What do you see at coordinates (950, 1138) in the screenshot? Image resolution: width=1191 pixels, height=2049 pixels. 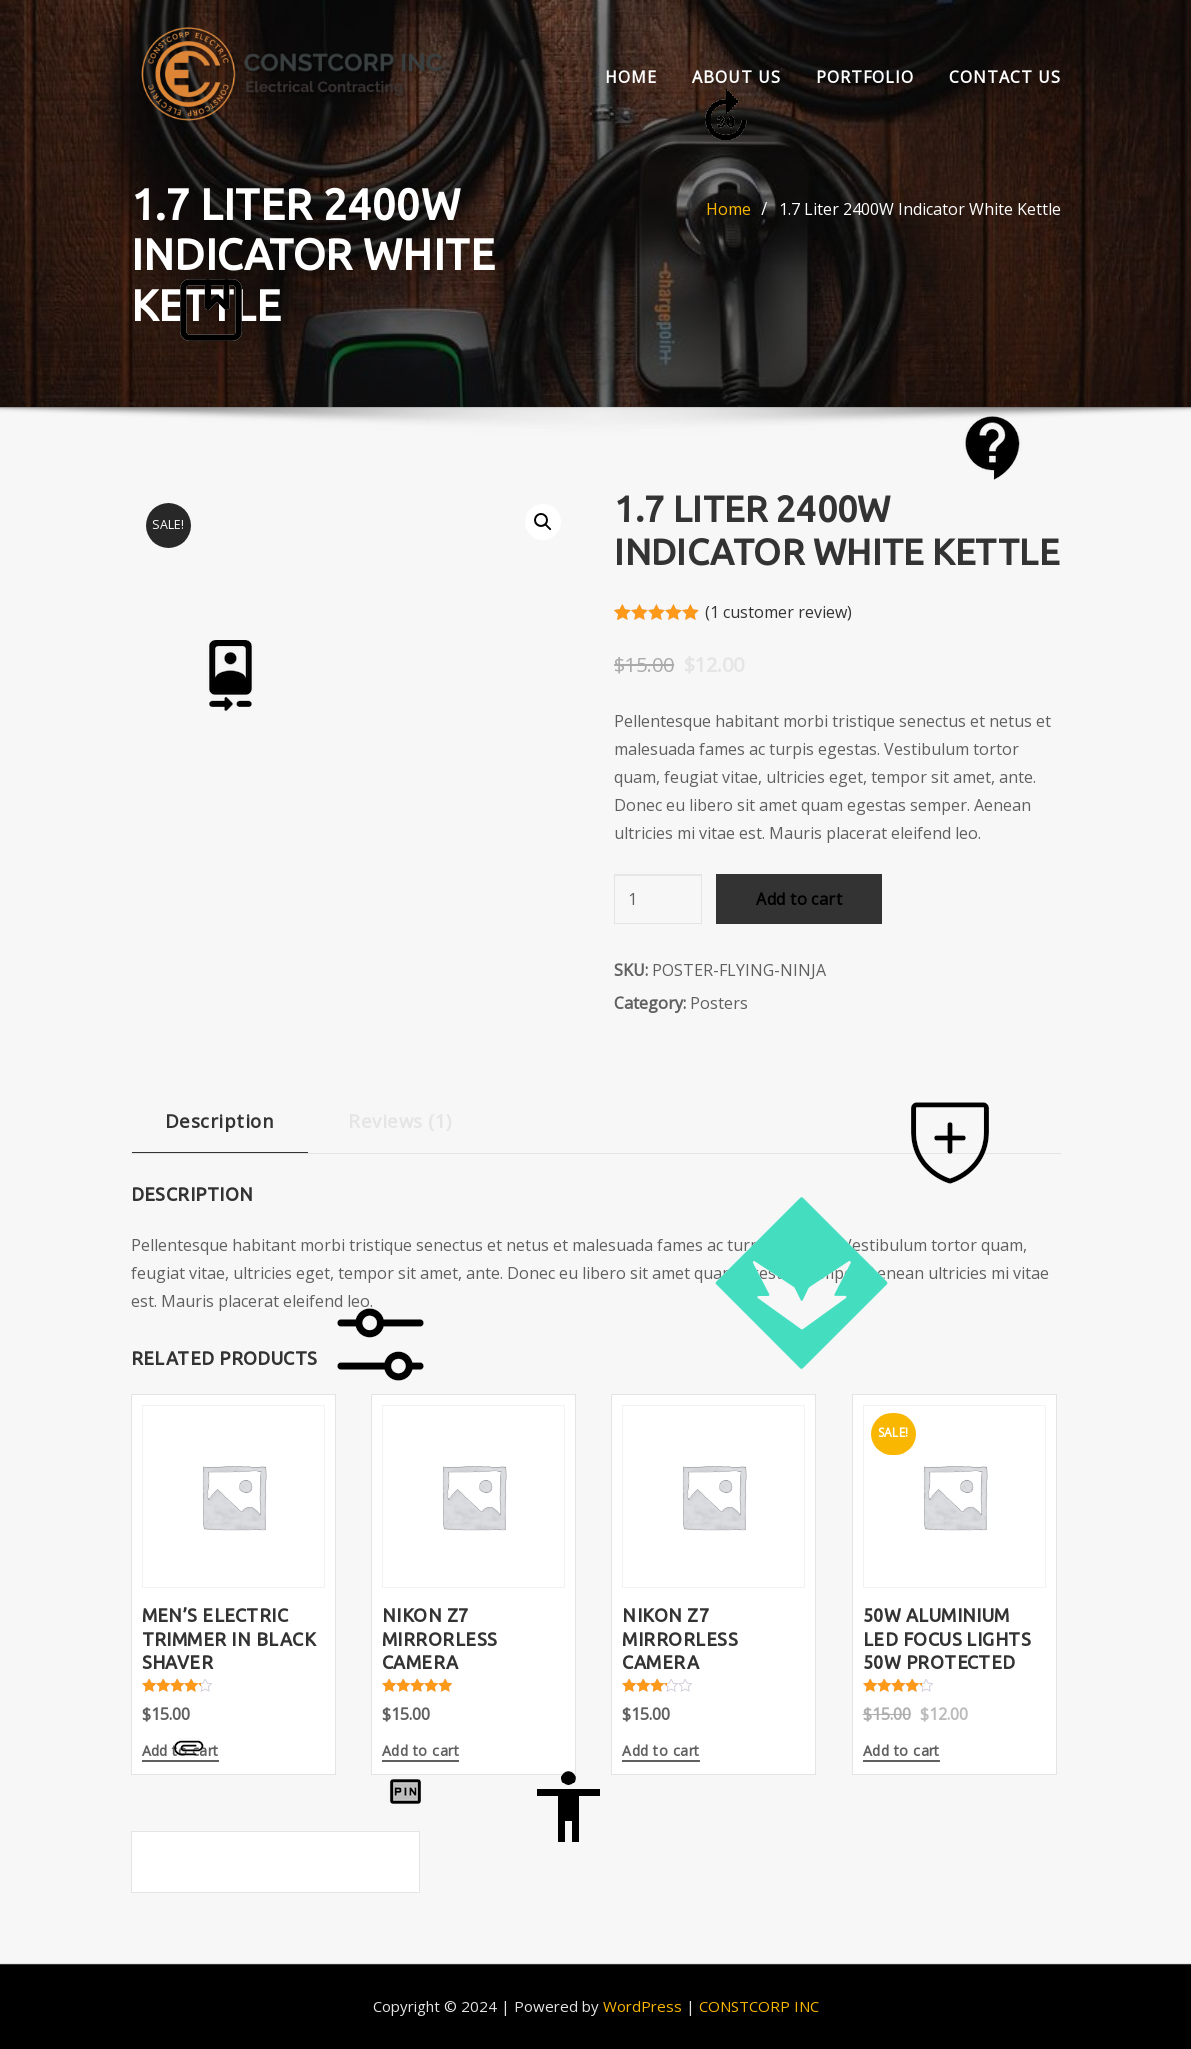 I see `add new security protection` at bounding box center [950, 1138].